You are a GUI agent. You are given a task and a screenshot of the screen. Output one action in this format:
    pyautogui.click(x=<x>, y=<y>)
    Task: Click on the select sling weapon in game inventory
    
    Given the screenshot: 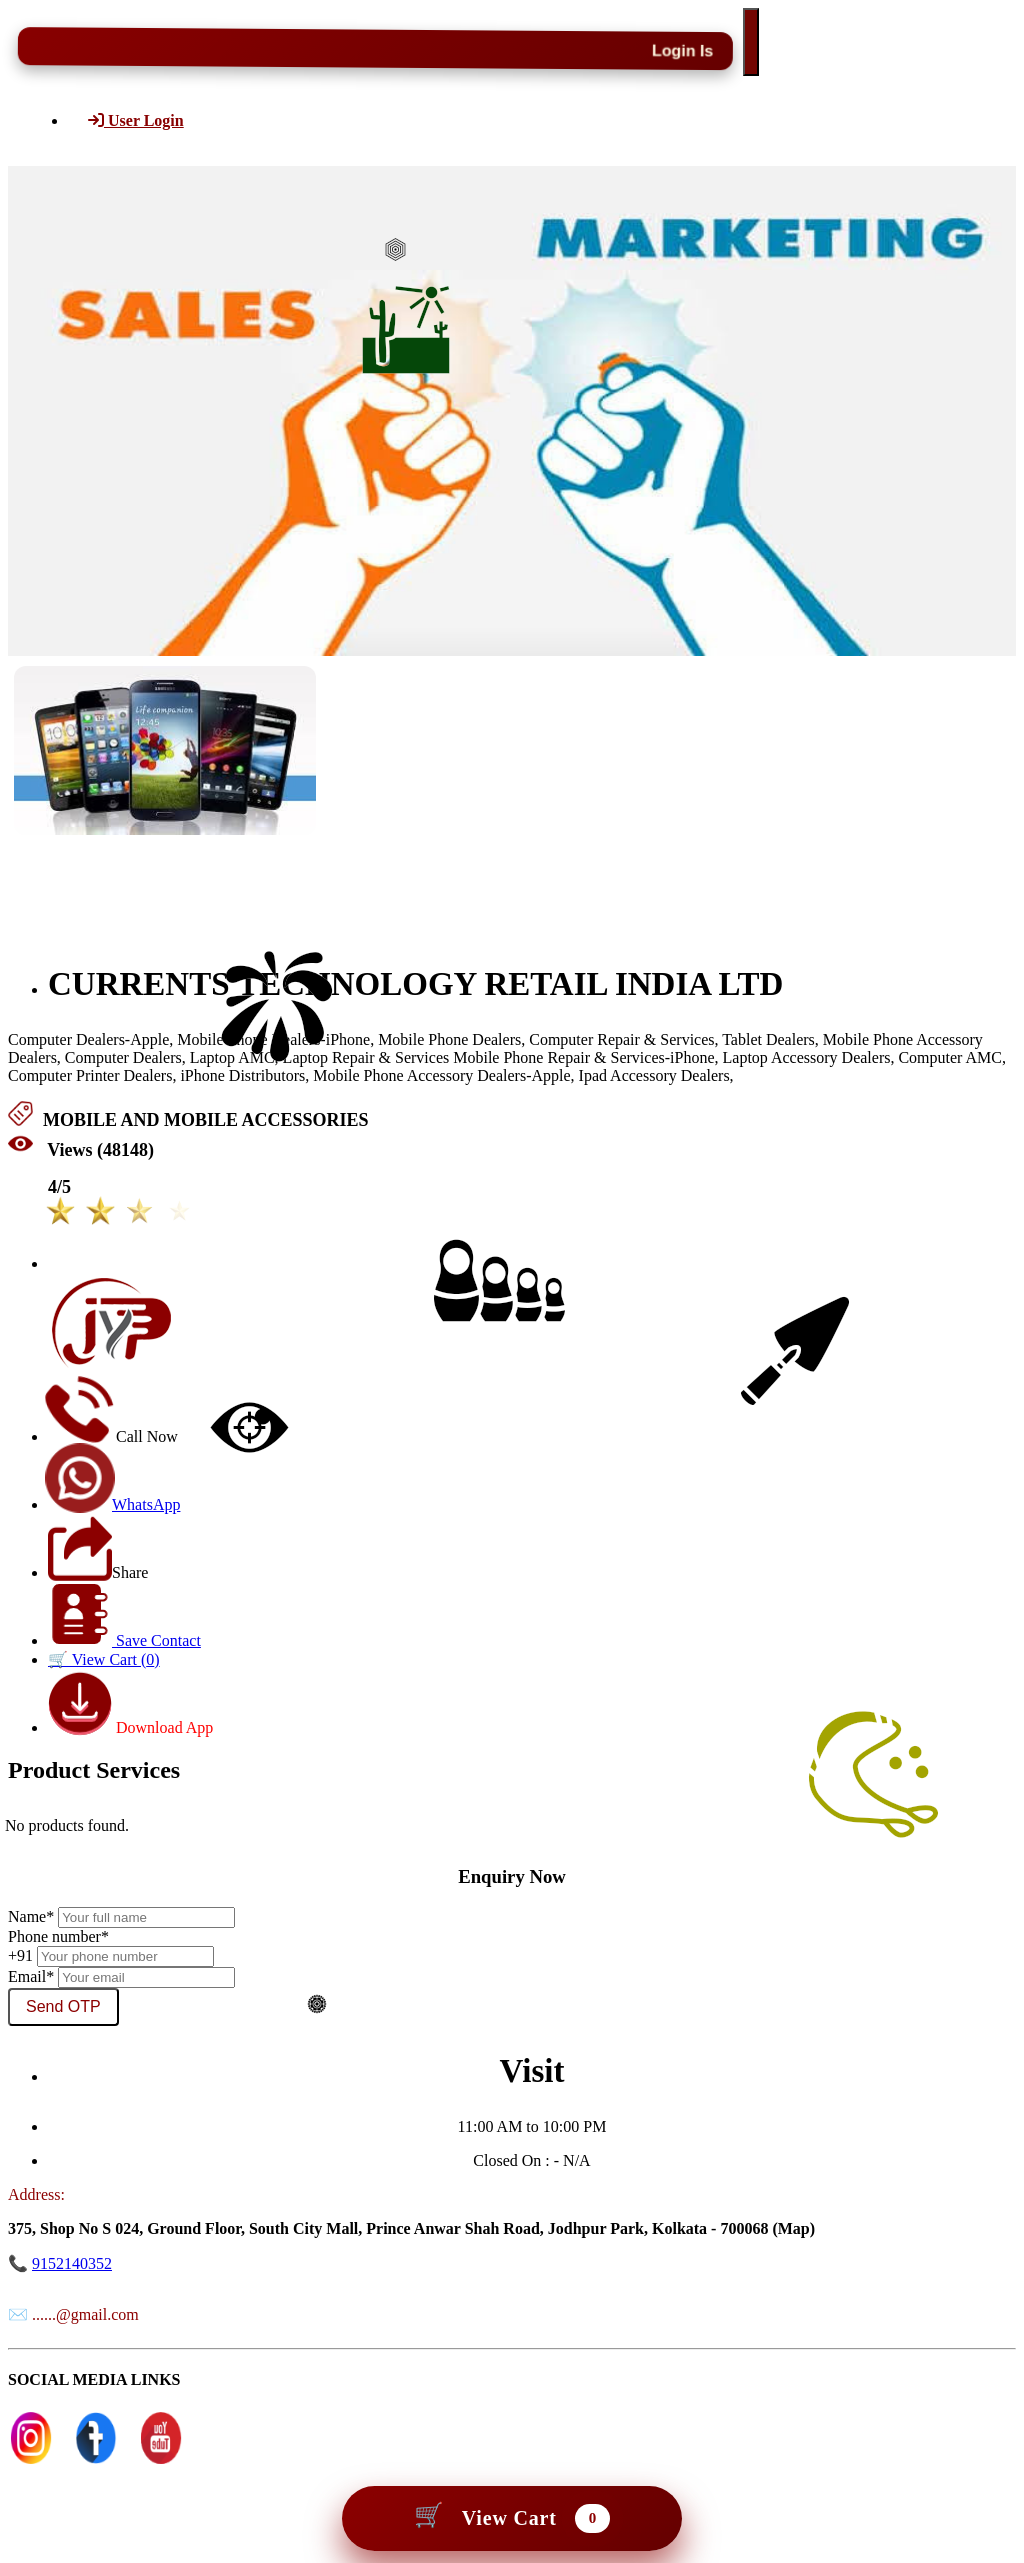 What is the action you would take?
    pyautogui.click(x=873, y=1774)
    